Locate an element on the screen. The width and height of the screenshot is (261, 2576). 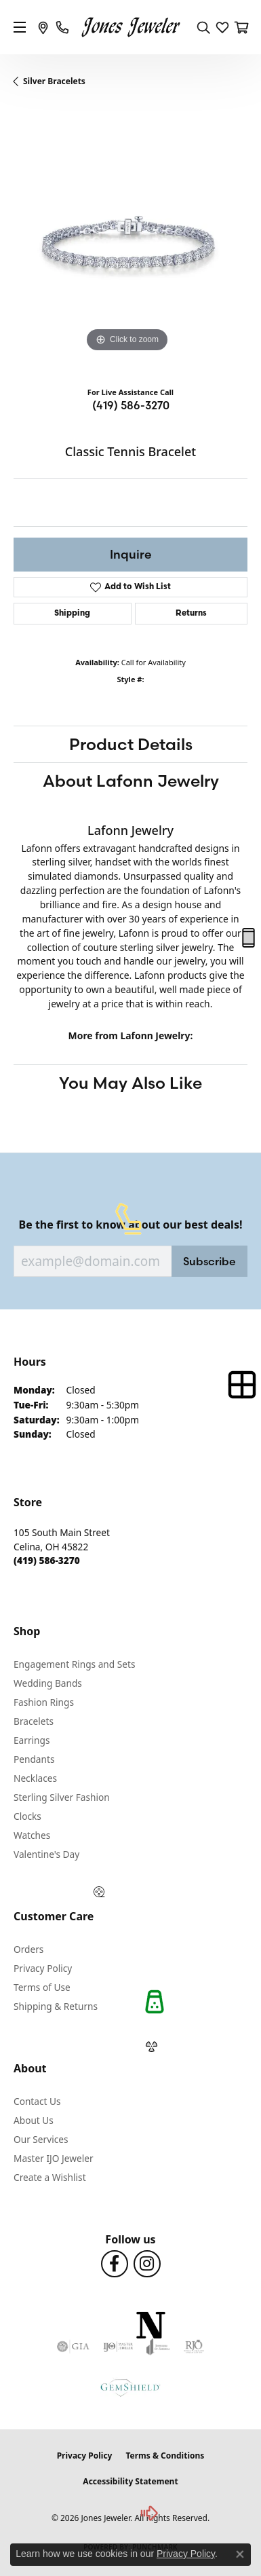
apply borders to all cells in a table or grid is located at coordinates (242, 1385).